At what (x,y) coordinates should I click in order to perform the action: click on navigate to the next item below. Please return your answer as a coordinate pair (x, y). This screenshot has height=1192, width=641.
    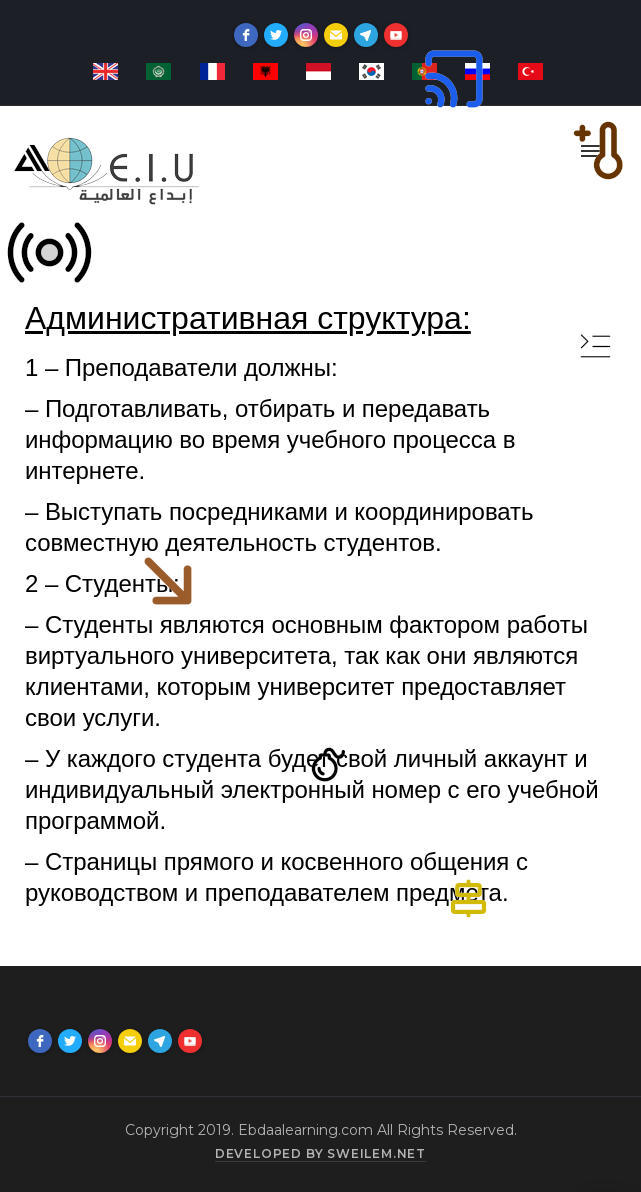
    Looking at the image, I should click on (168, 581).